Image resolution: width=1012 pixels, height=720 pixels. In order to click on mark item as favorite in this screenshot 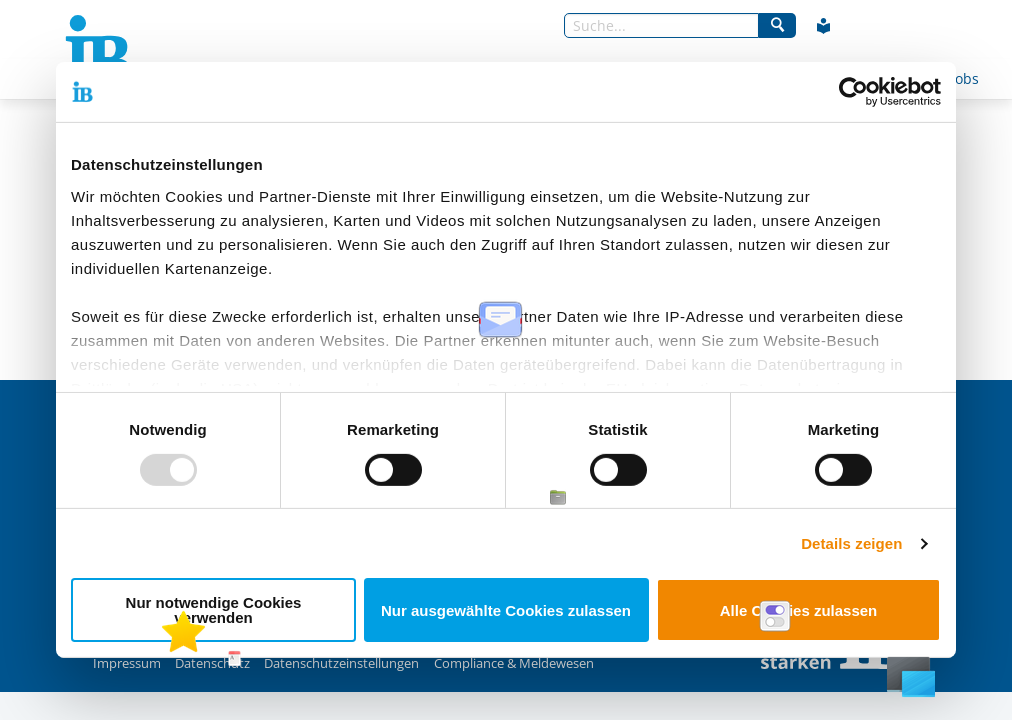, I will do `click(183, 631)`.